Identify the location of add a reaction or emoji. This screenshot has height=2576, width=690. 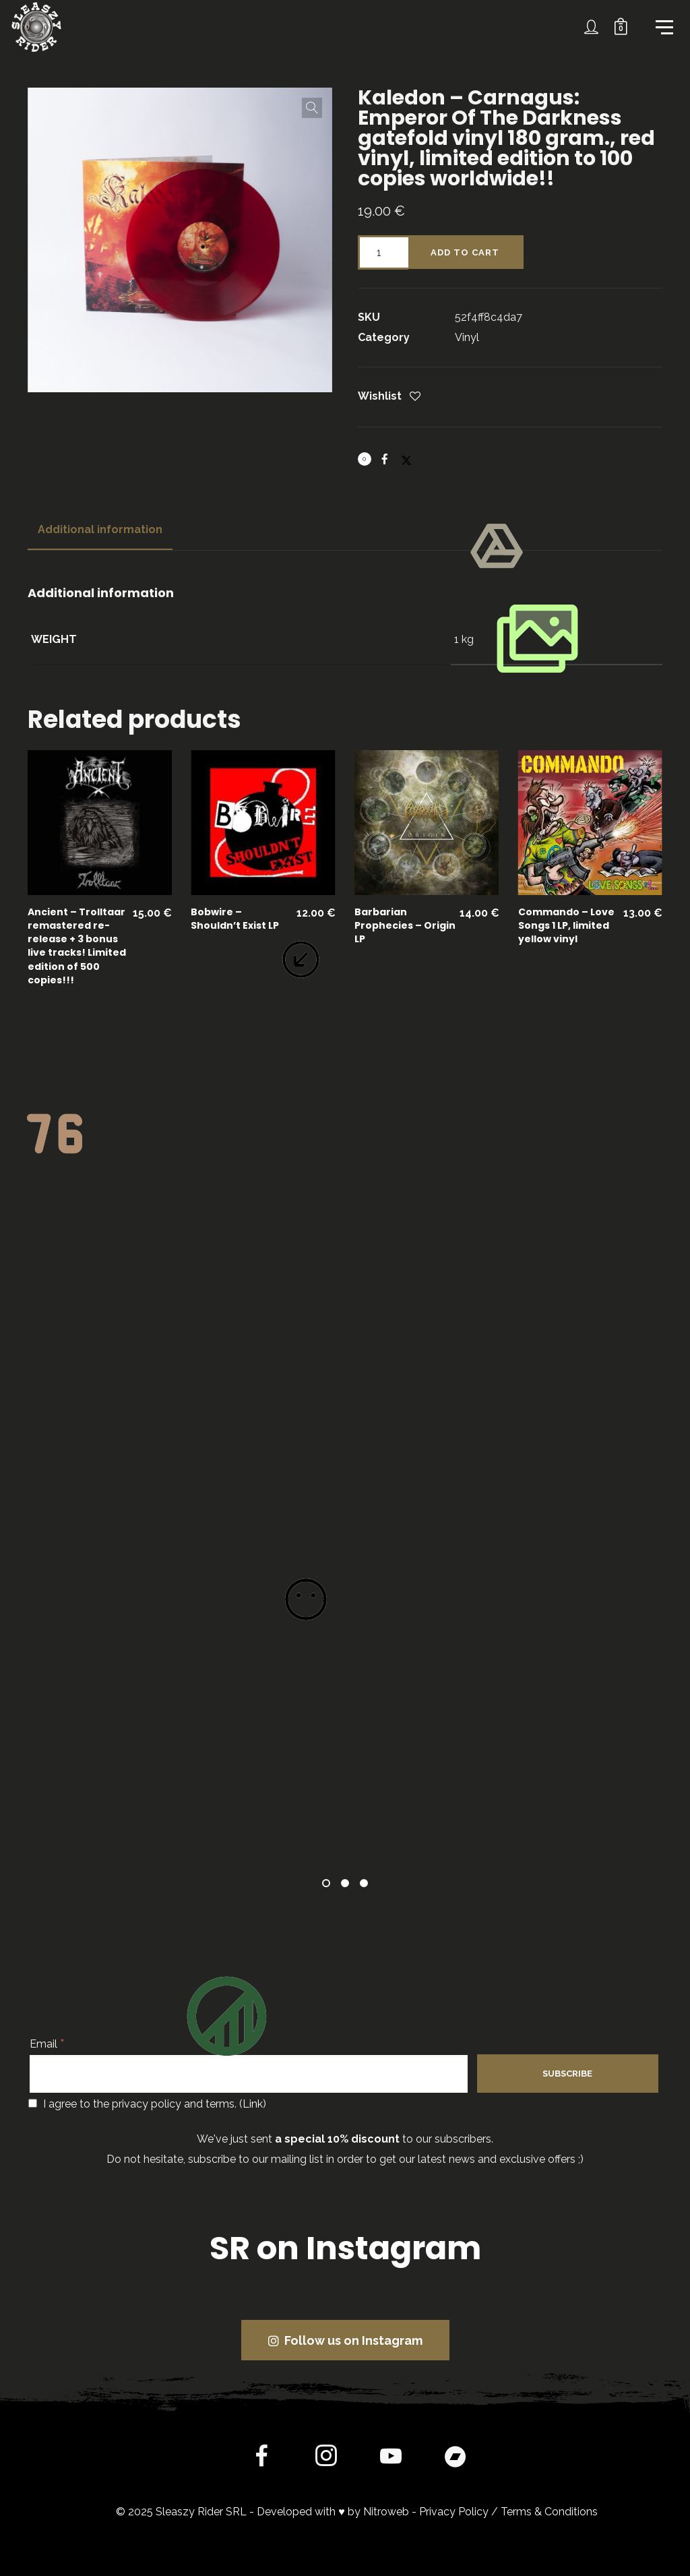
(306, 1599).